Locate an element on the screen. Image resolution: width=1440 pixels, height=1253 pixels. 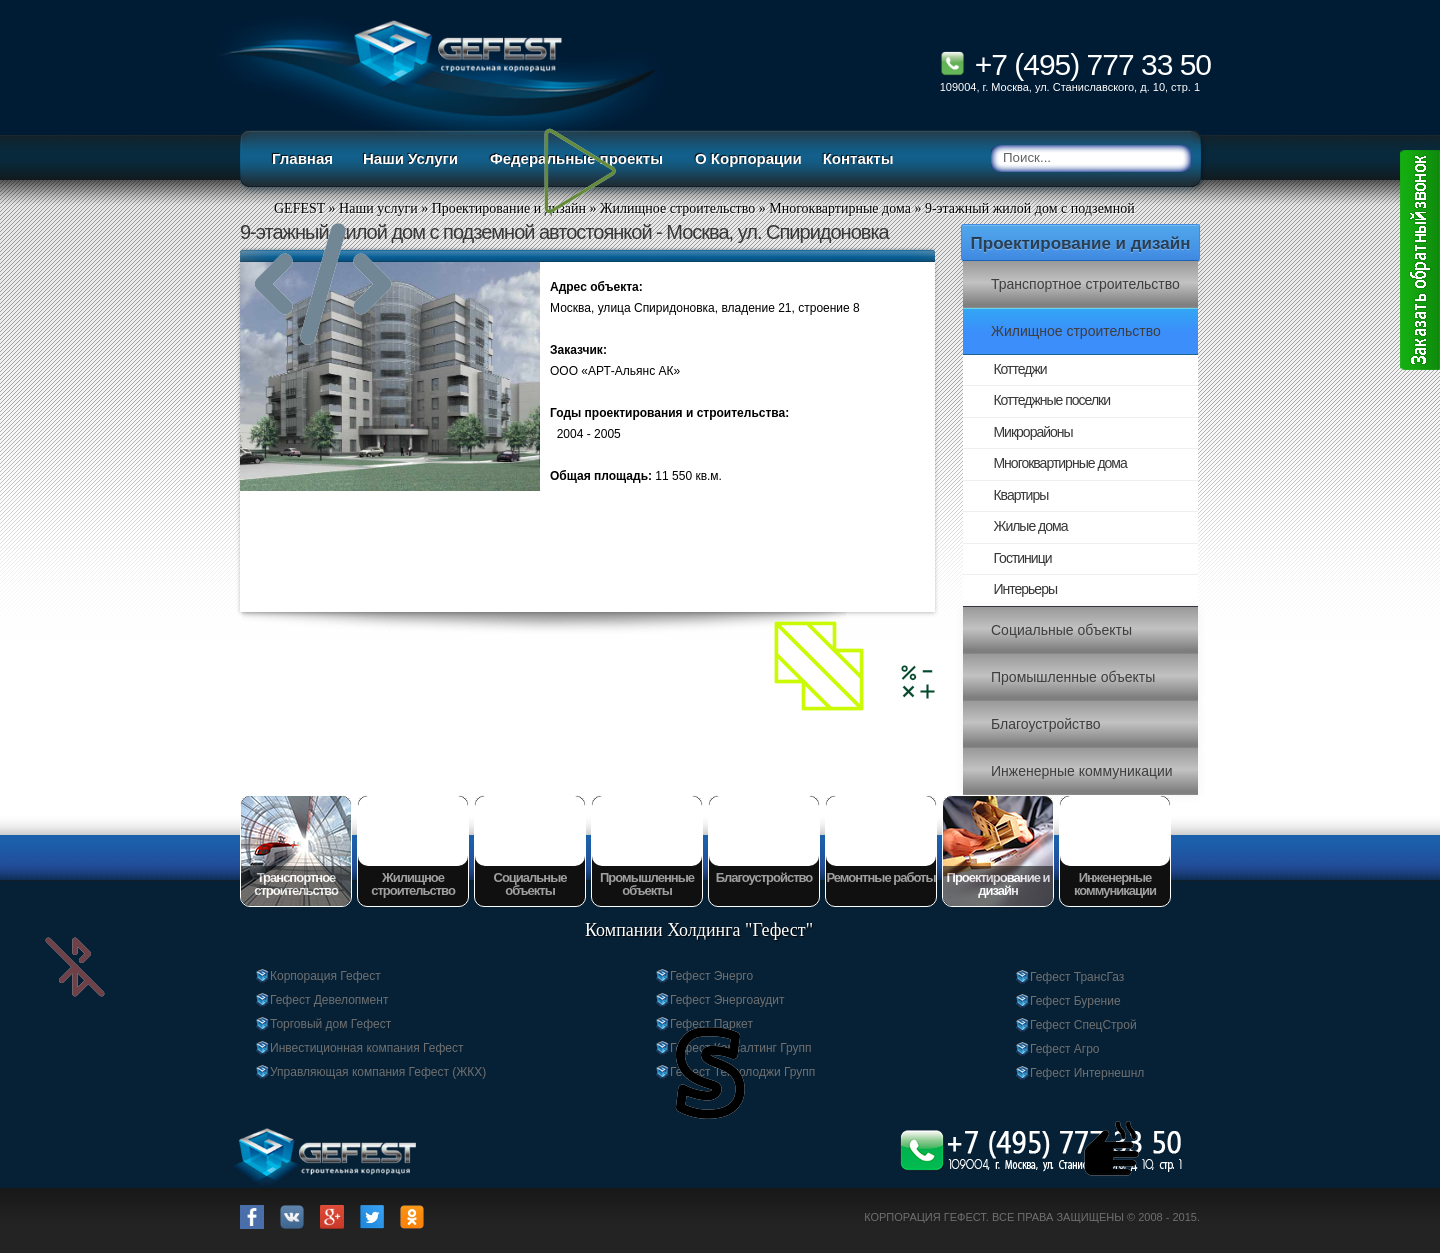
unite or merge two layers is located at coordinates (819, 666).